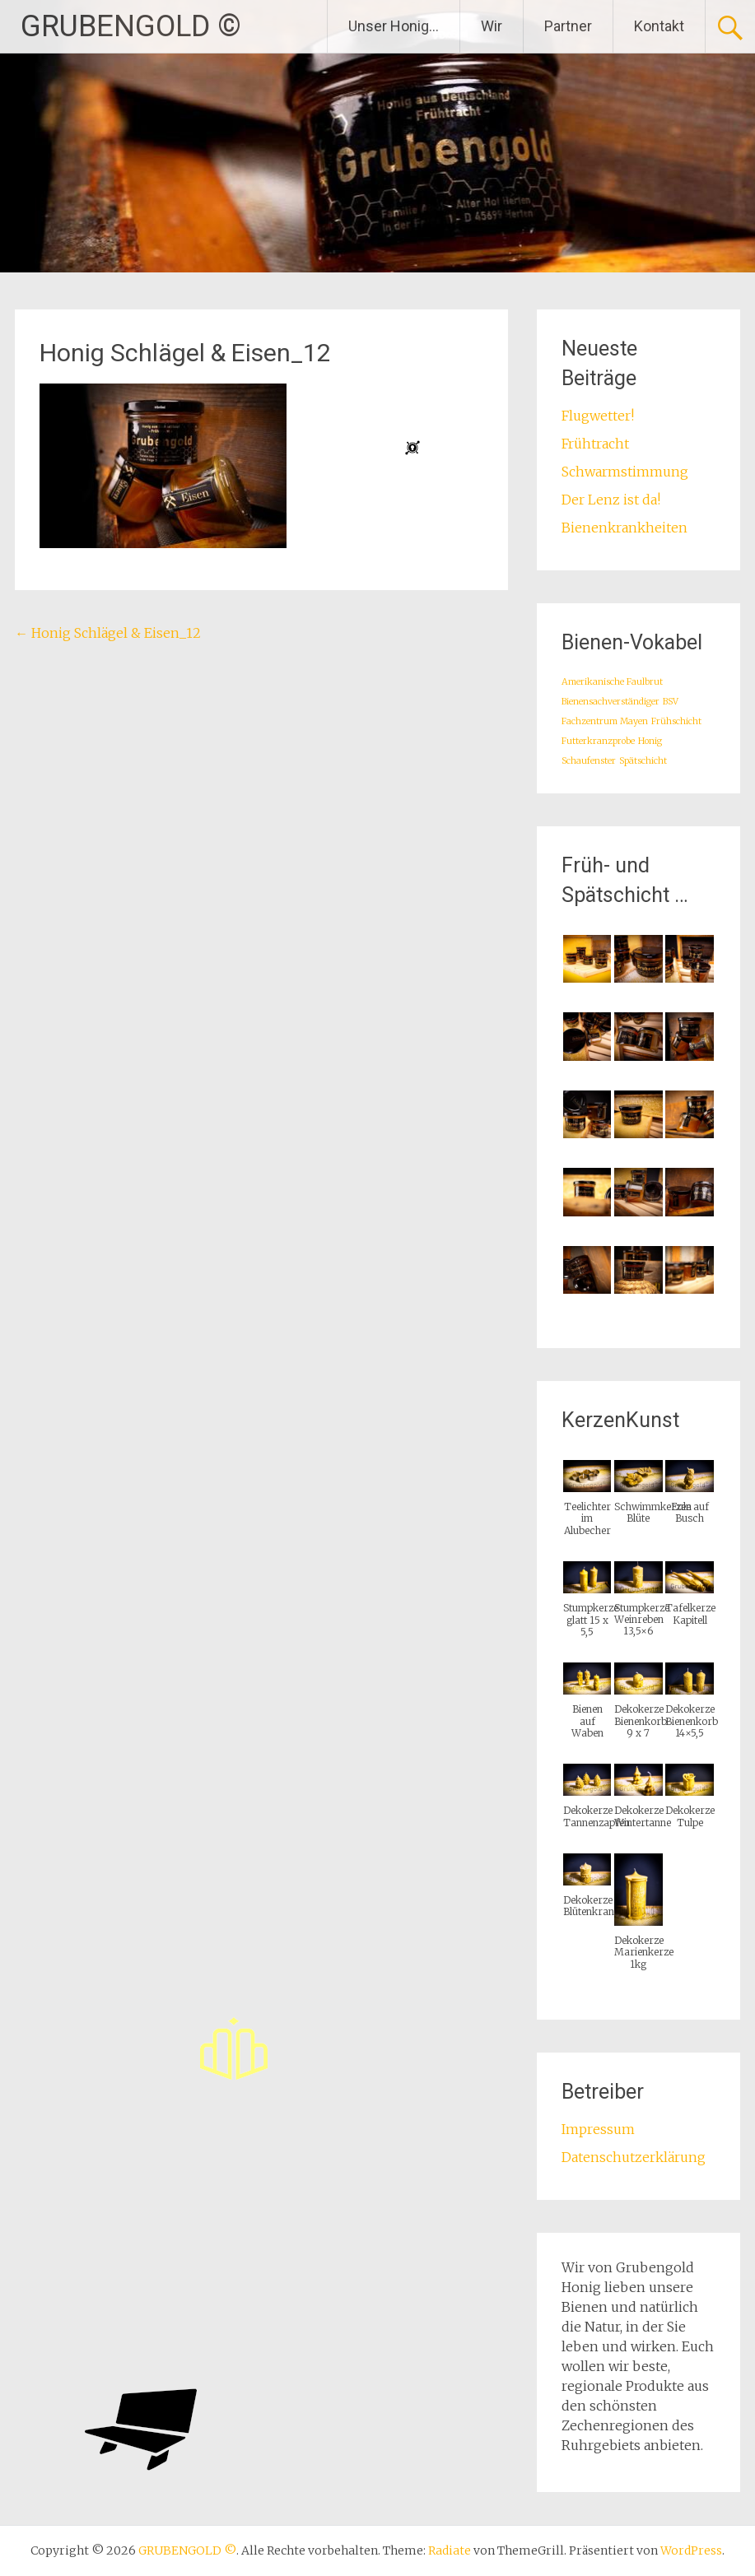  What do you see at coordinates (141, 2430) in the screenshot?
I see `open Blockbench 3D modeling application` at bounding box center [141, 2430].